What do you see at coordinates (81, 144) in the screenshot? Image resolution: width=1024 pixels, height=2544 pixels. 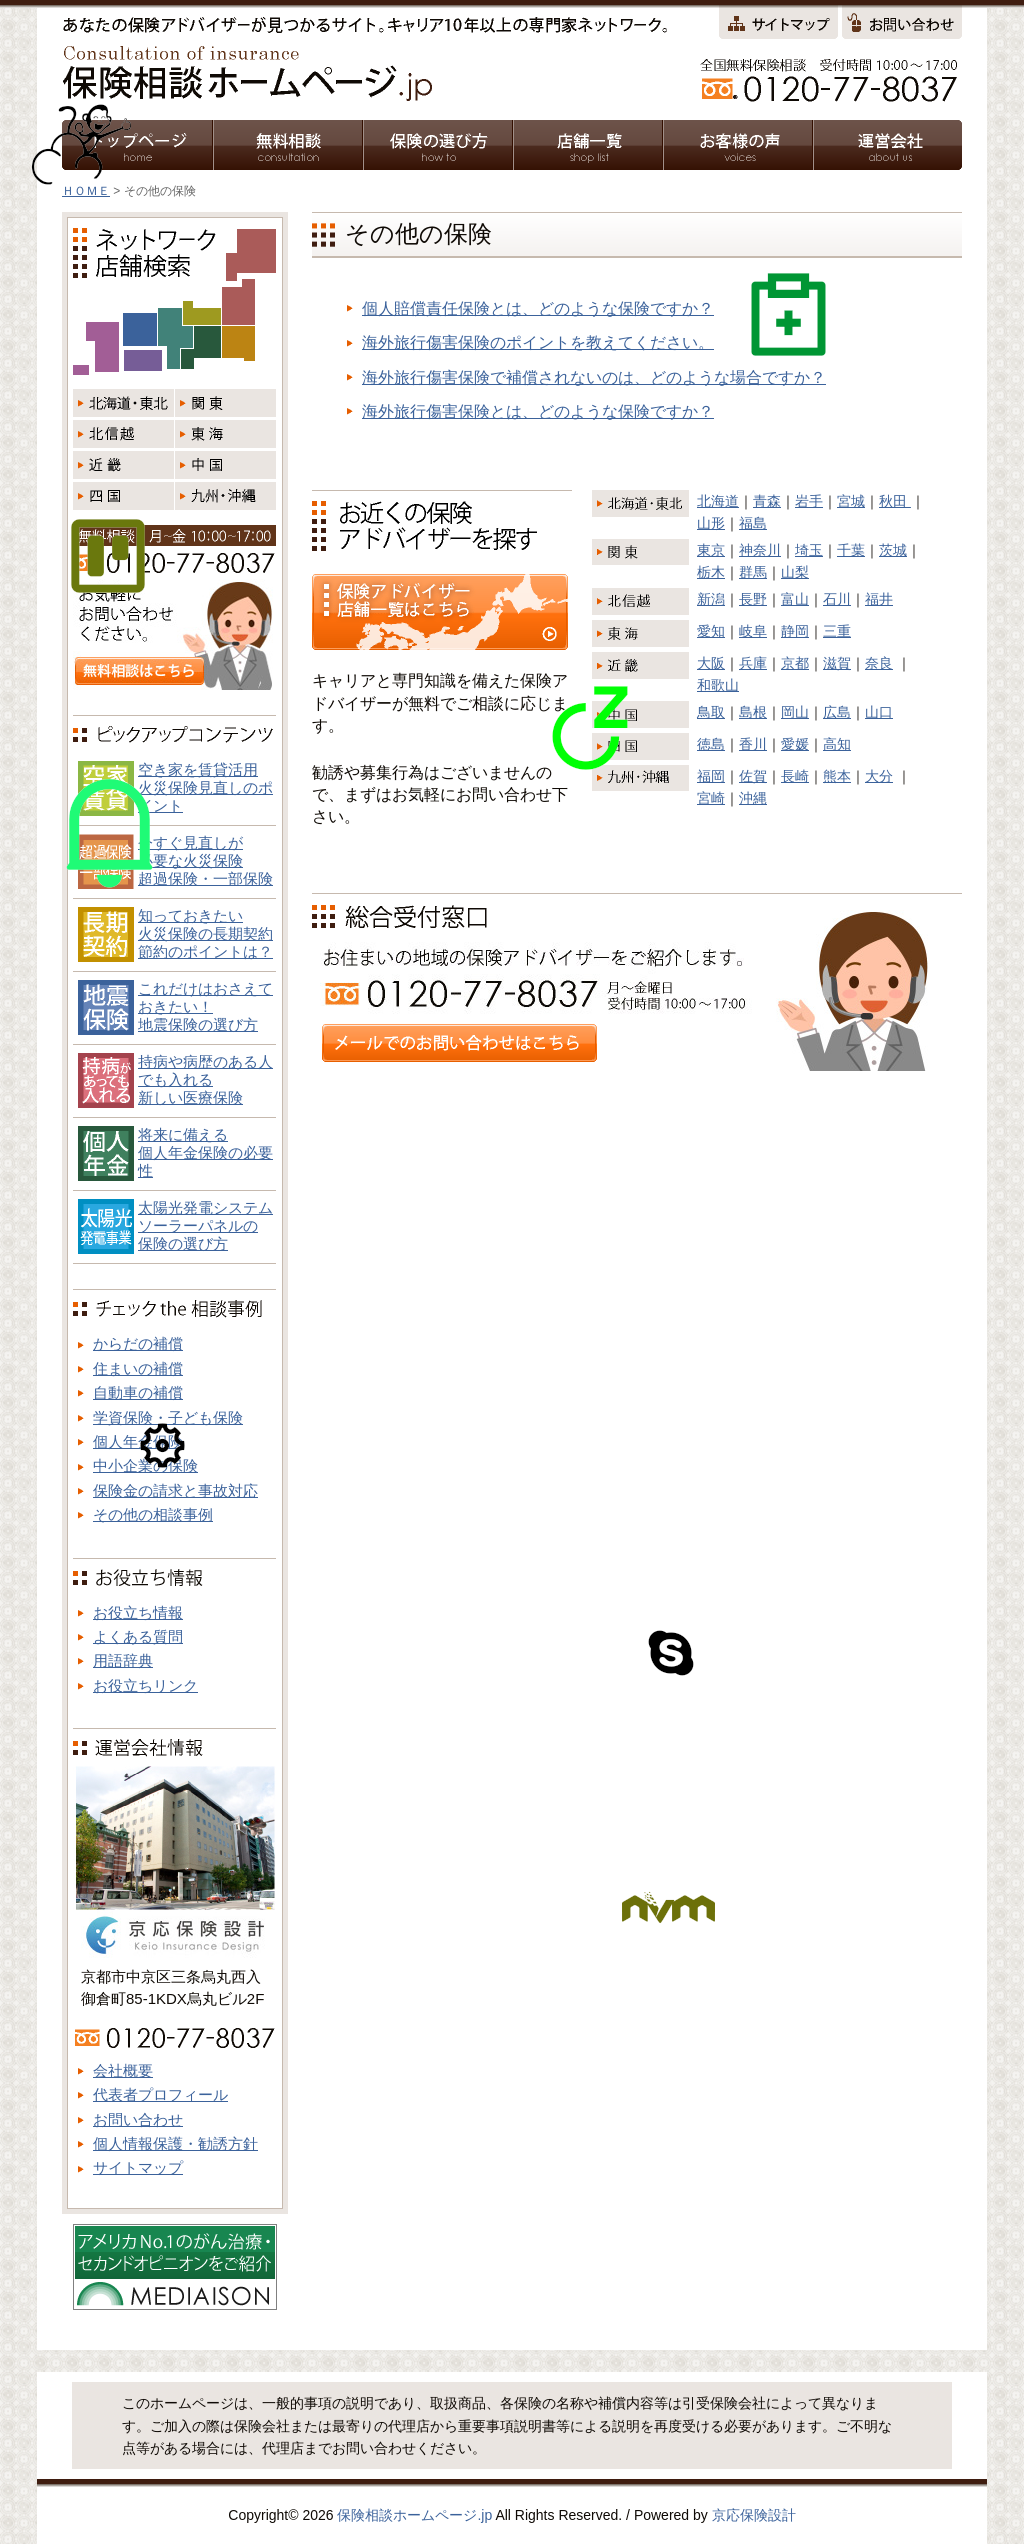 I see `apache cloudstack logo` at bounding box center [81, 144].